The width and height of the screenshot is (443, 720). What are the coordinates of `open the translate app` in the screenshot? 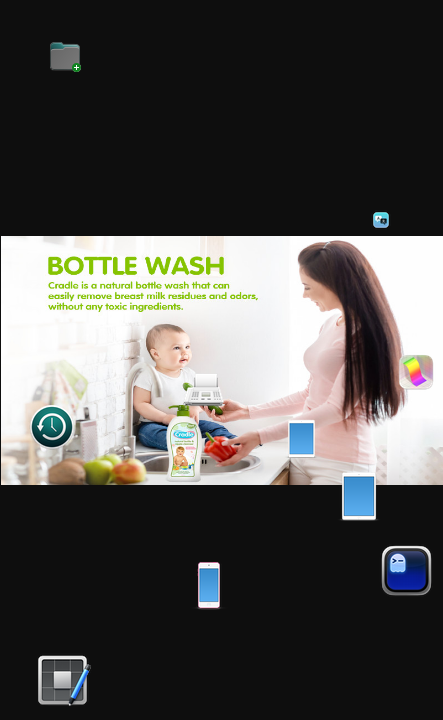 It's located at (381, 220).